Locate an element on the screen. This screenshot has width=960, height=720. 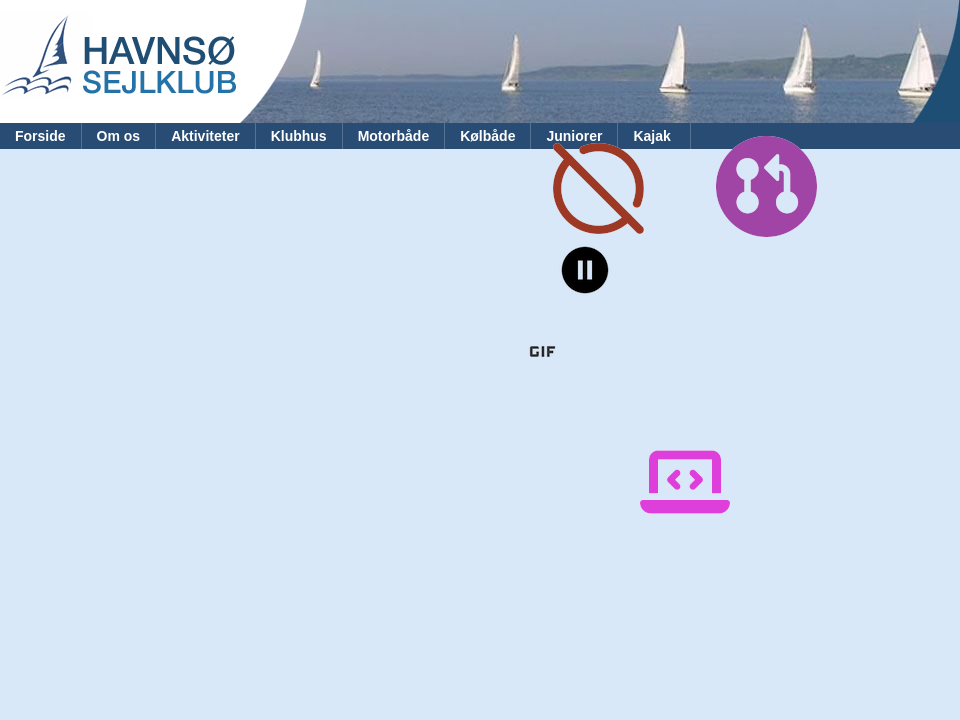
insert a gif into your message is located at coordinates (542, 351).